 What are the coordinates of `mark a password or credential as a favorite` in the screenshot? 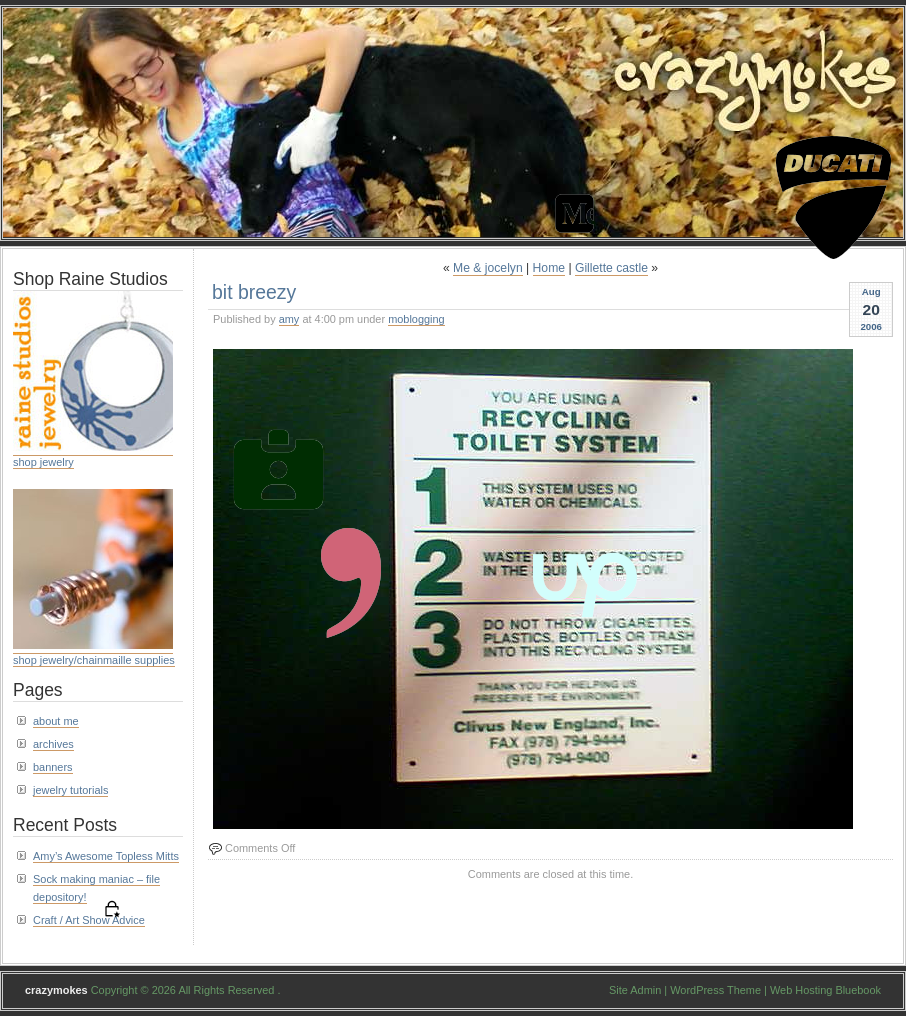 It's located at (112, 909).